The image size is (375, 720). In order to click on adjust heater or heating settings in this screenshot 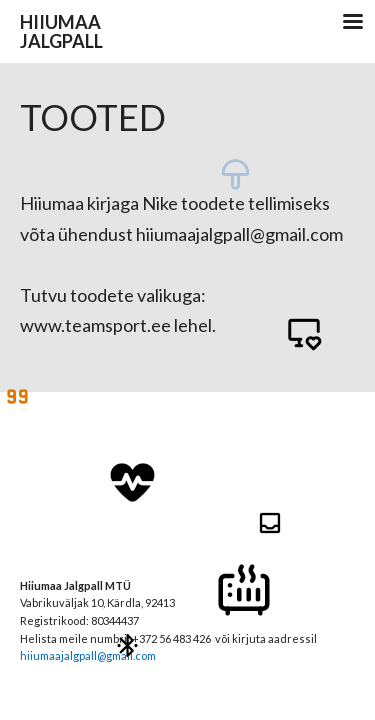, I will do `click(244, 590)`.